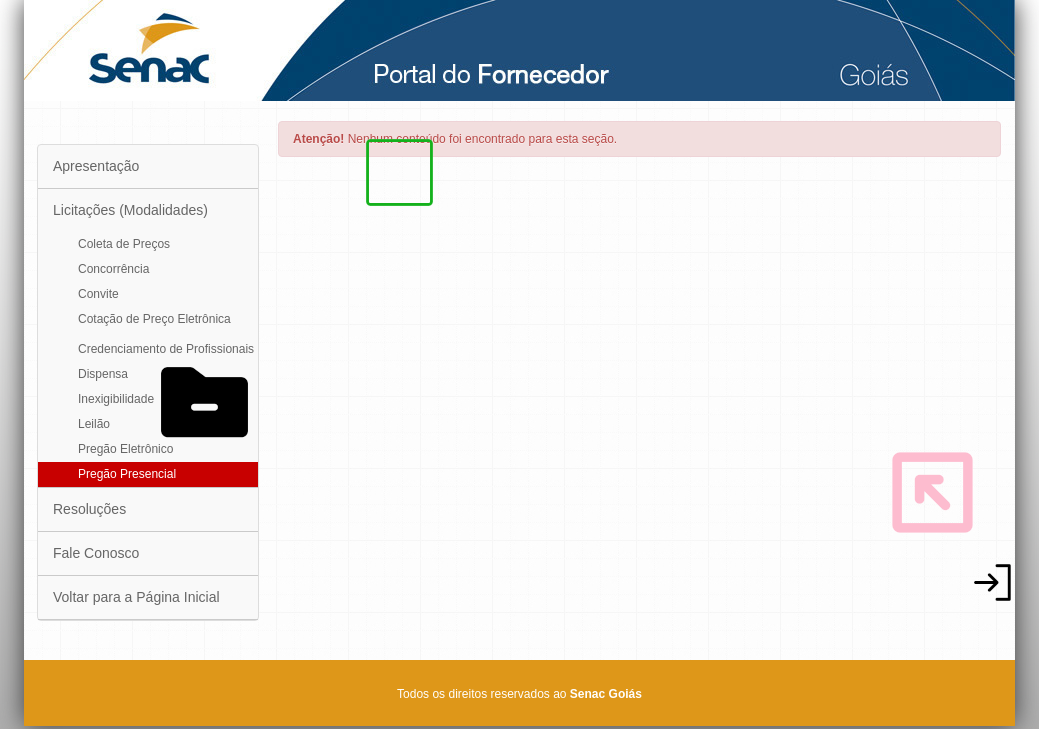 The height and width of the screenshot is (729, 1039). Describe the element at coordinates (204, 400) in the screenshot. I see `remove a folder` at that location.